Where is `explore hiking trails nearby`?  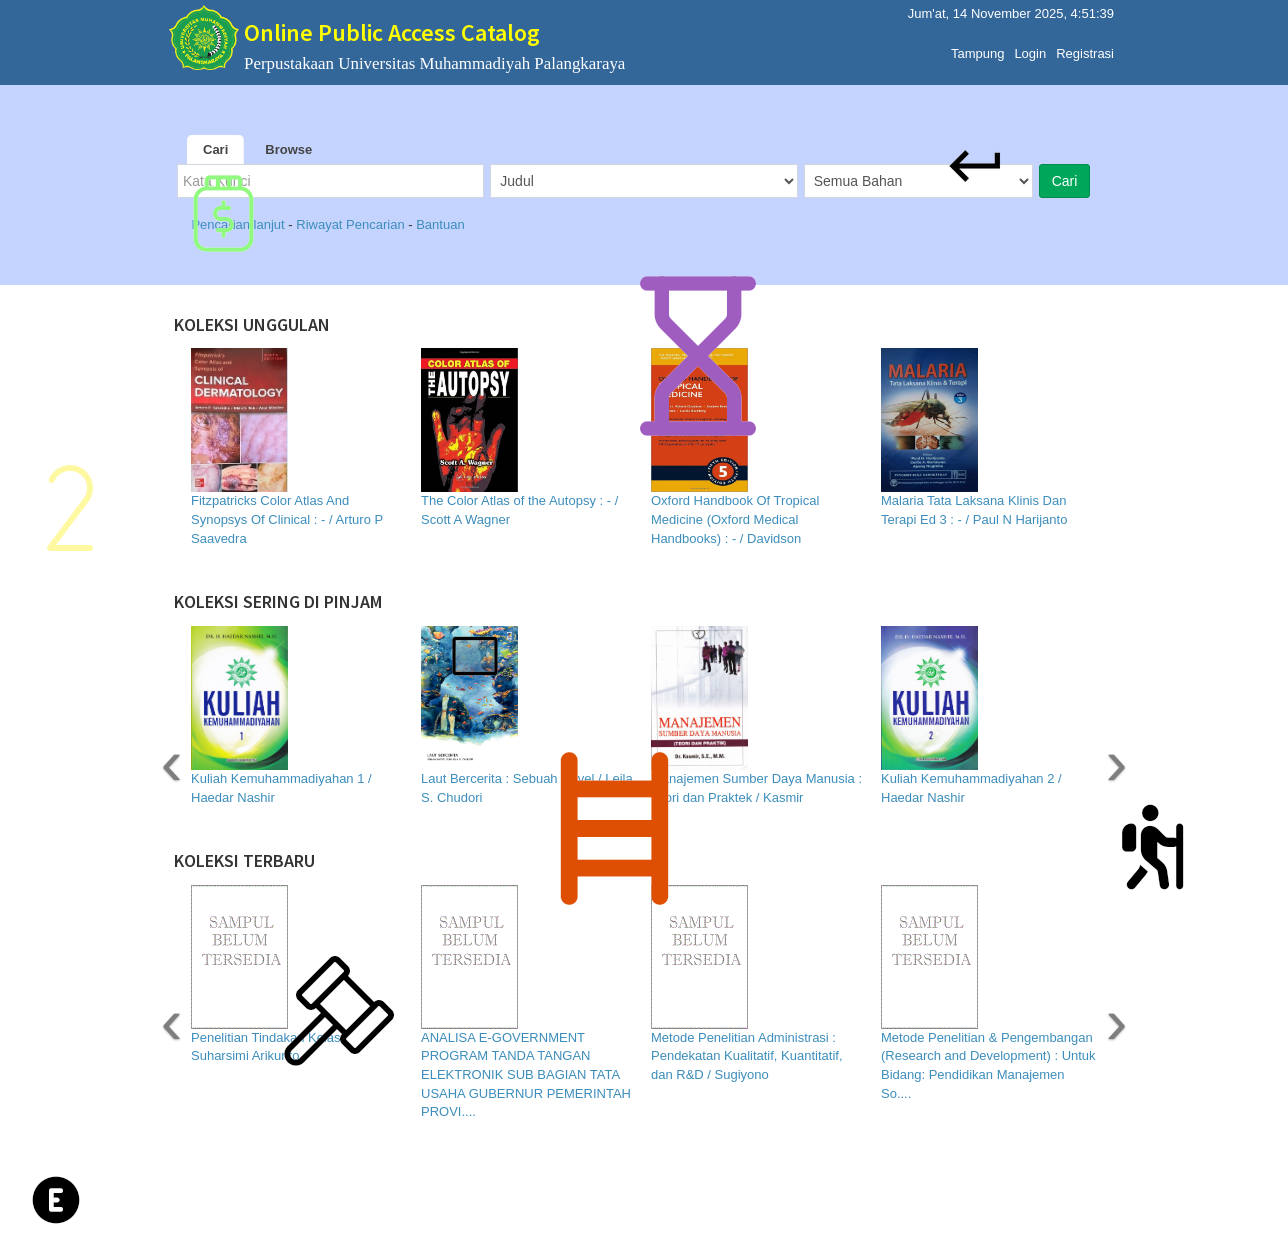
explore hiking trails nearby is located at coordinates (1155, 847).